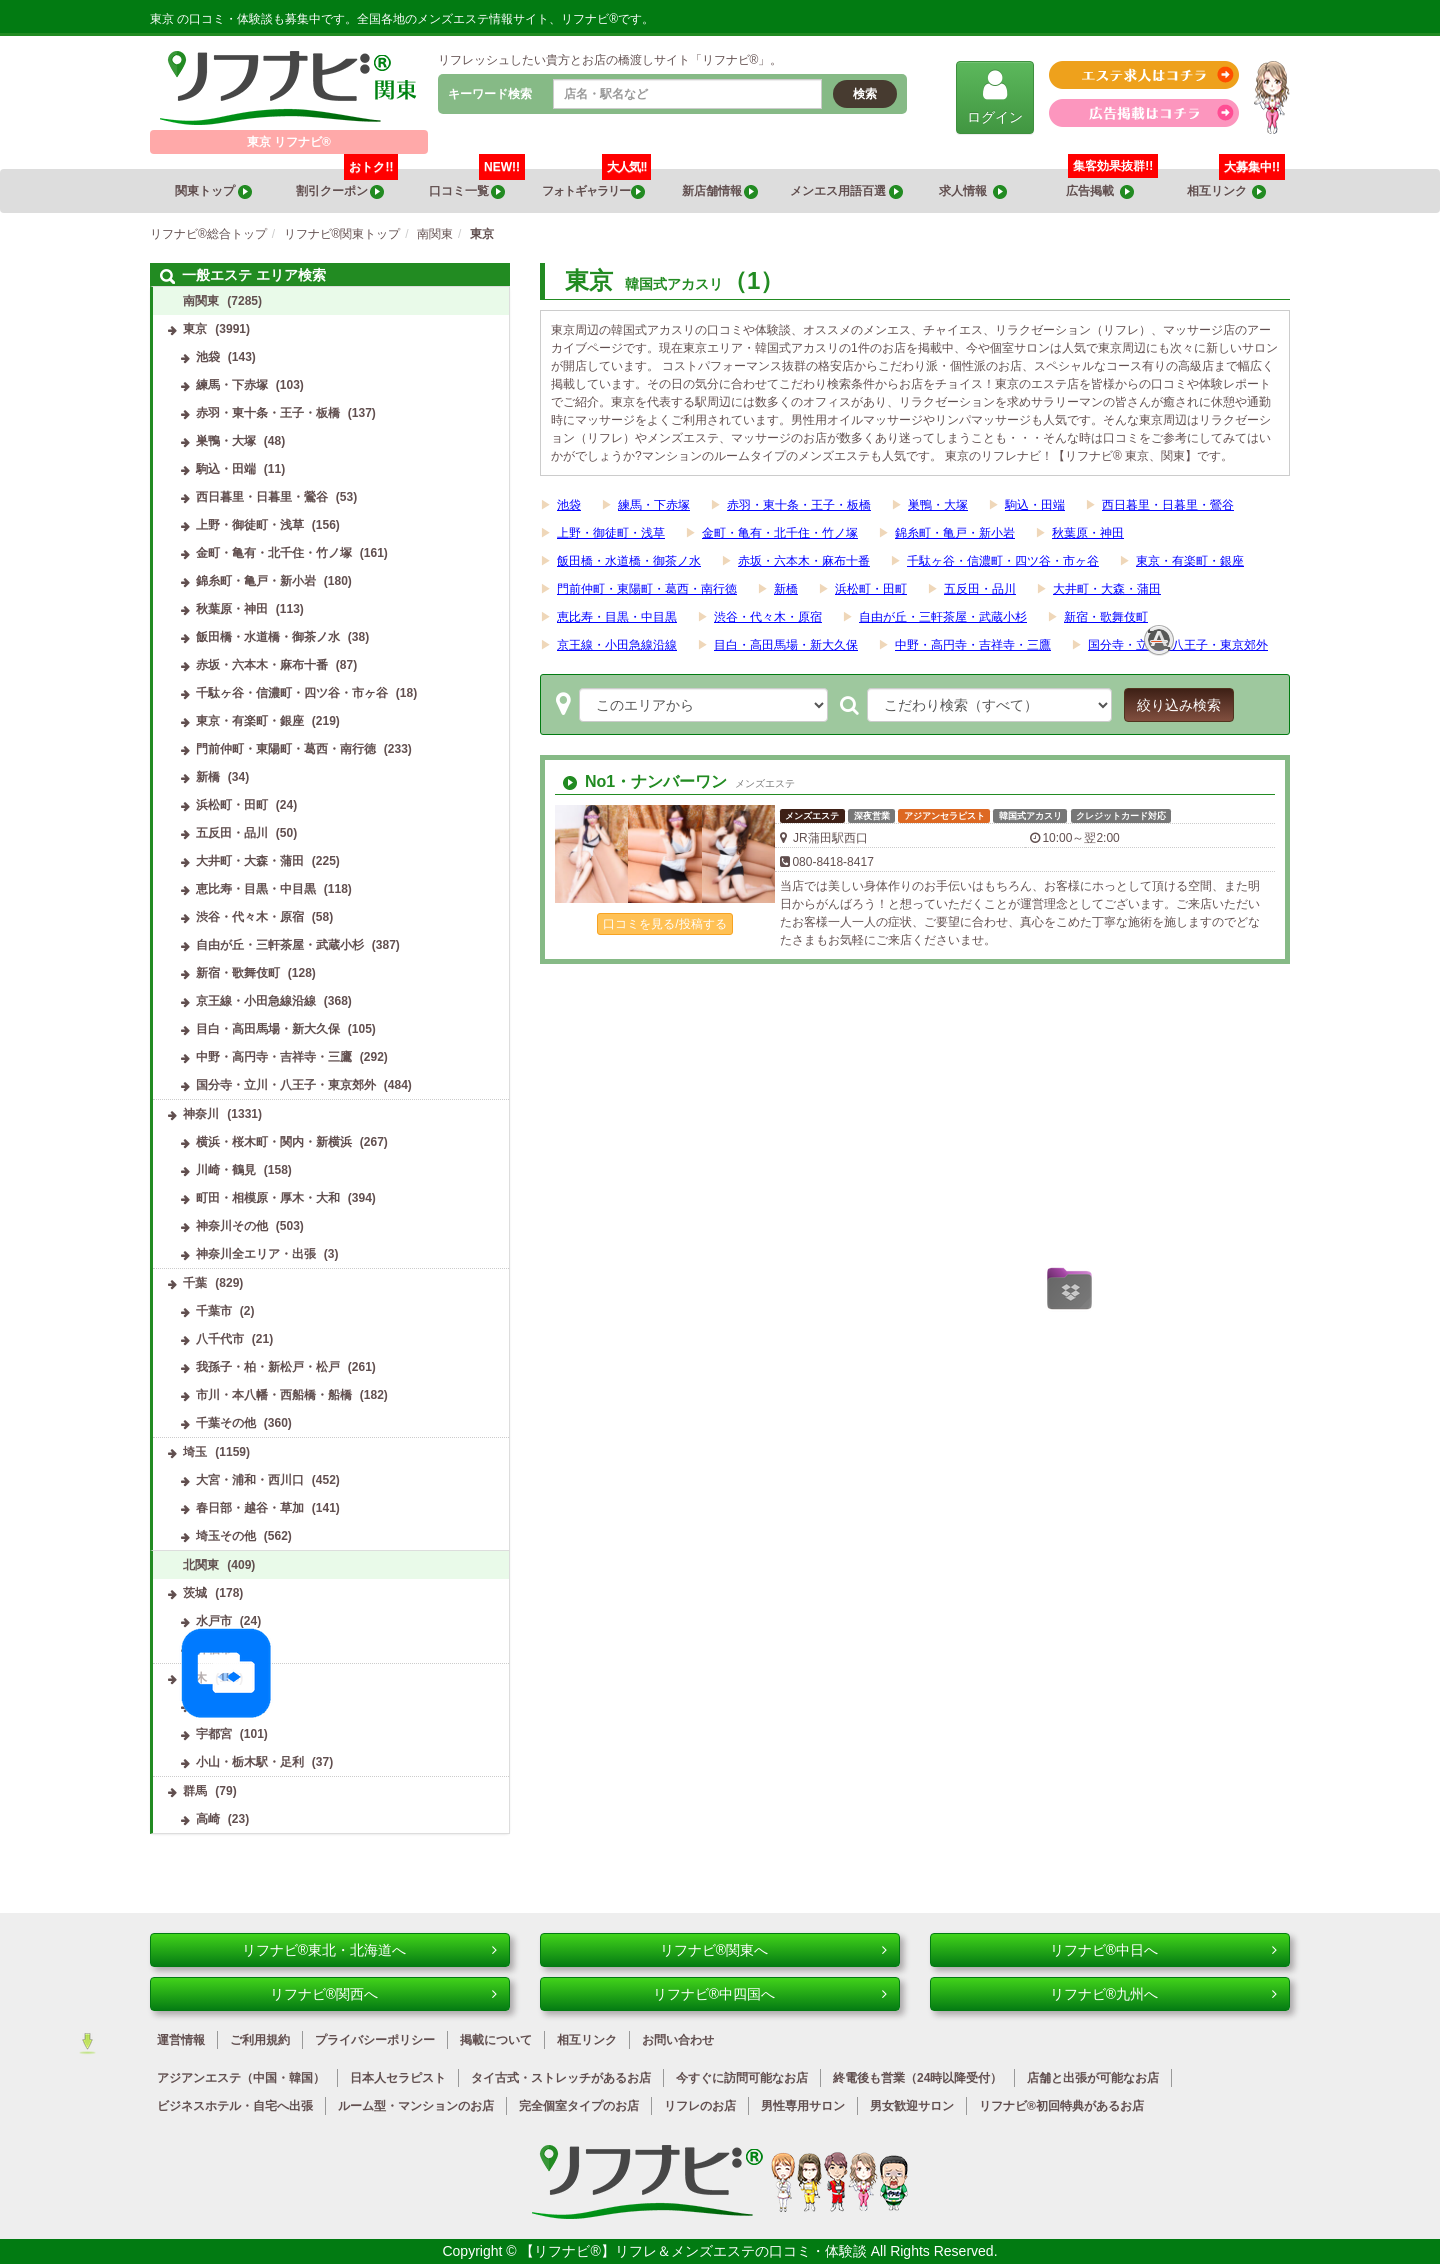  Describe the element at coordinates (1069, 1288) in the screenshot. I see `open your dropbox synced folder` at that location.